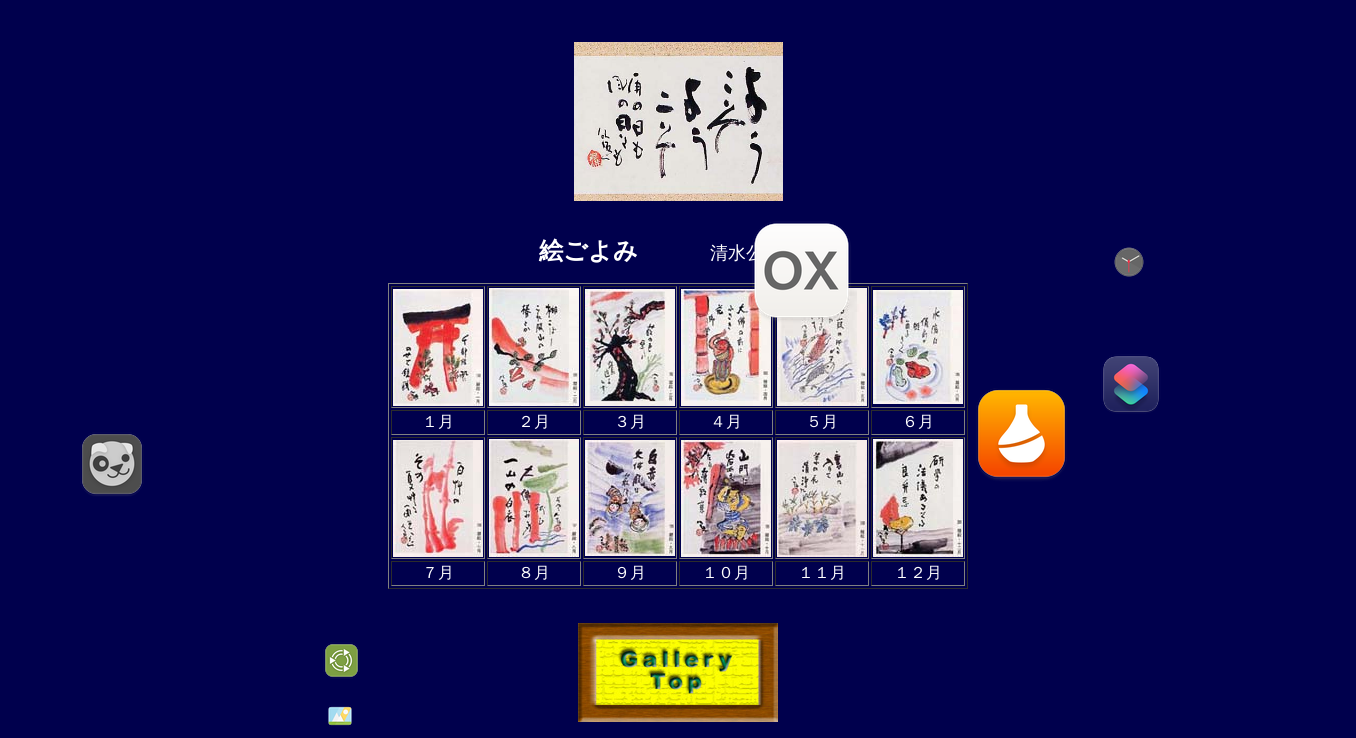  I want to click on open the photos app, so click(340, 716).